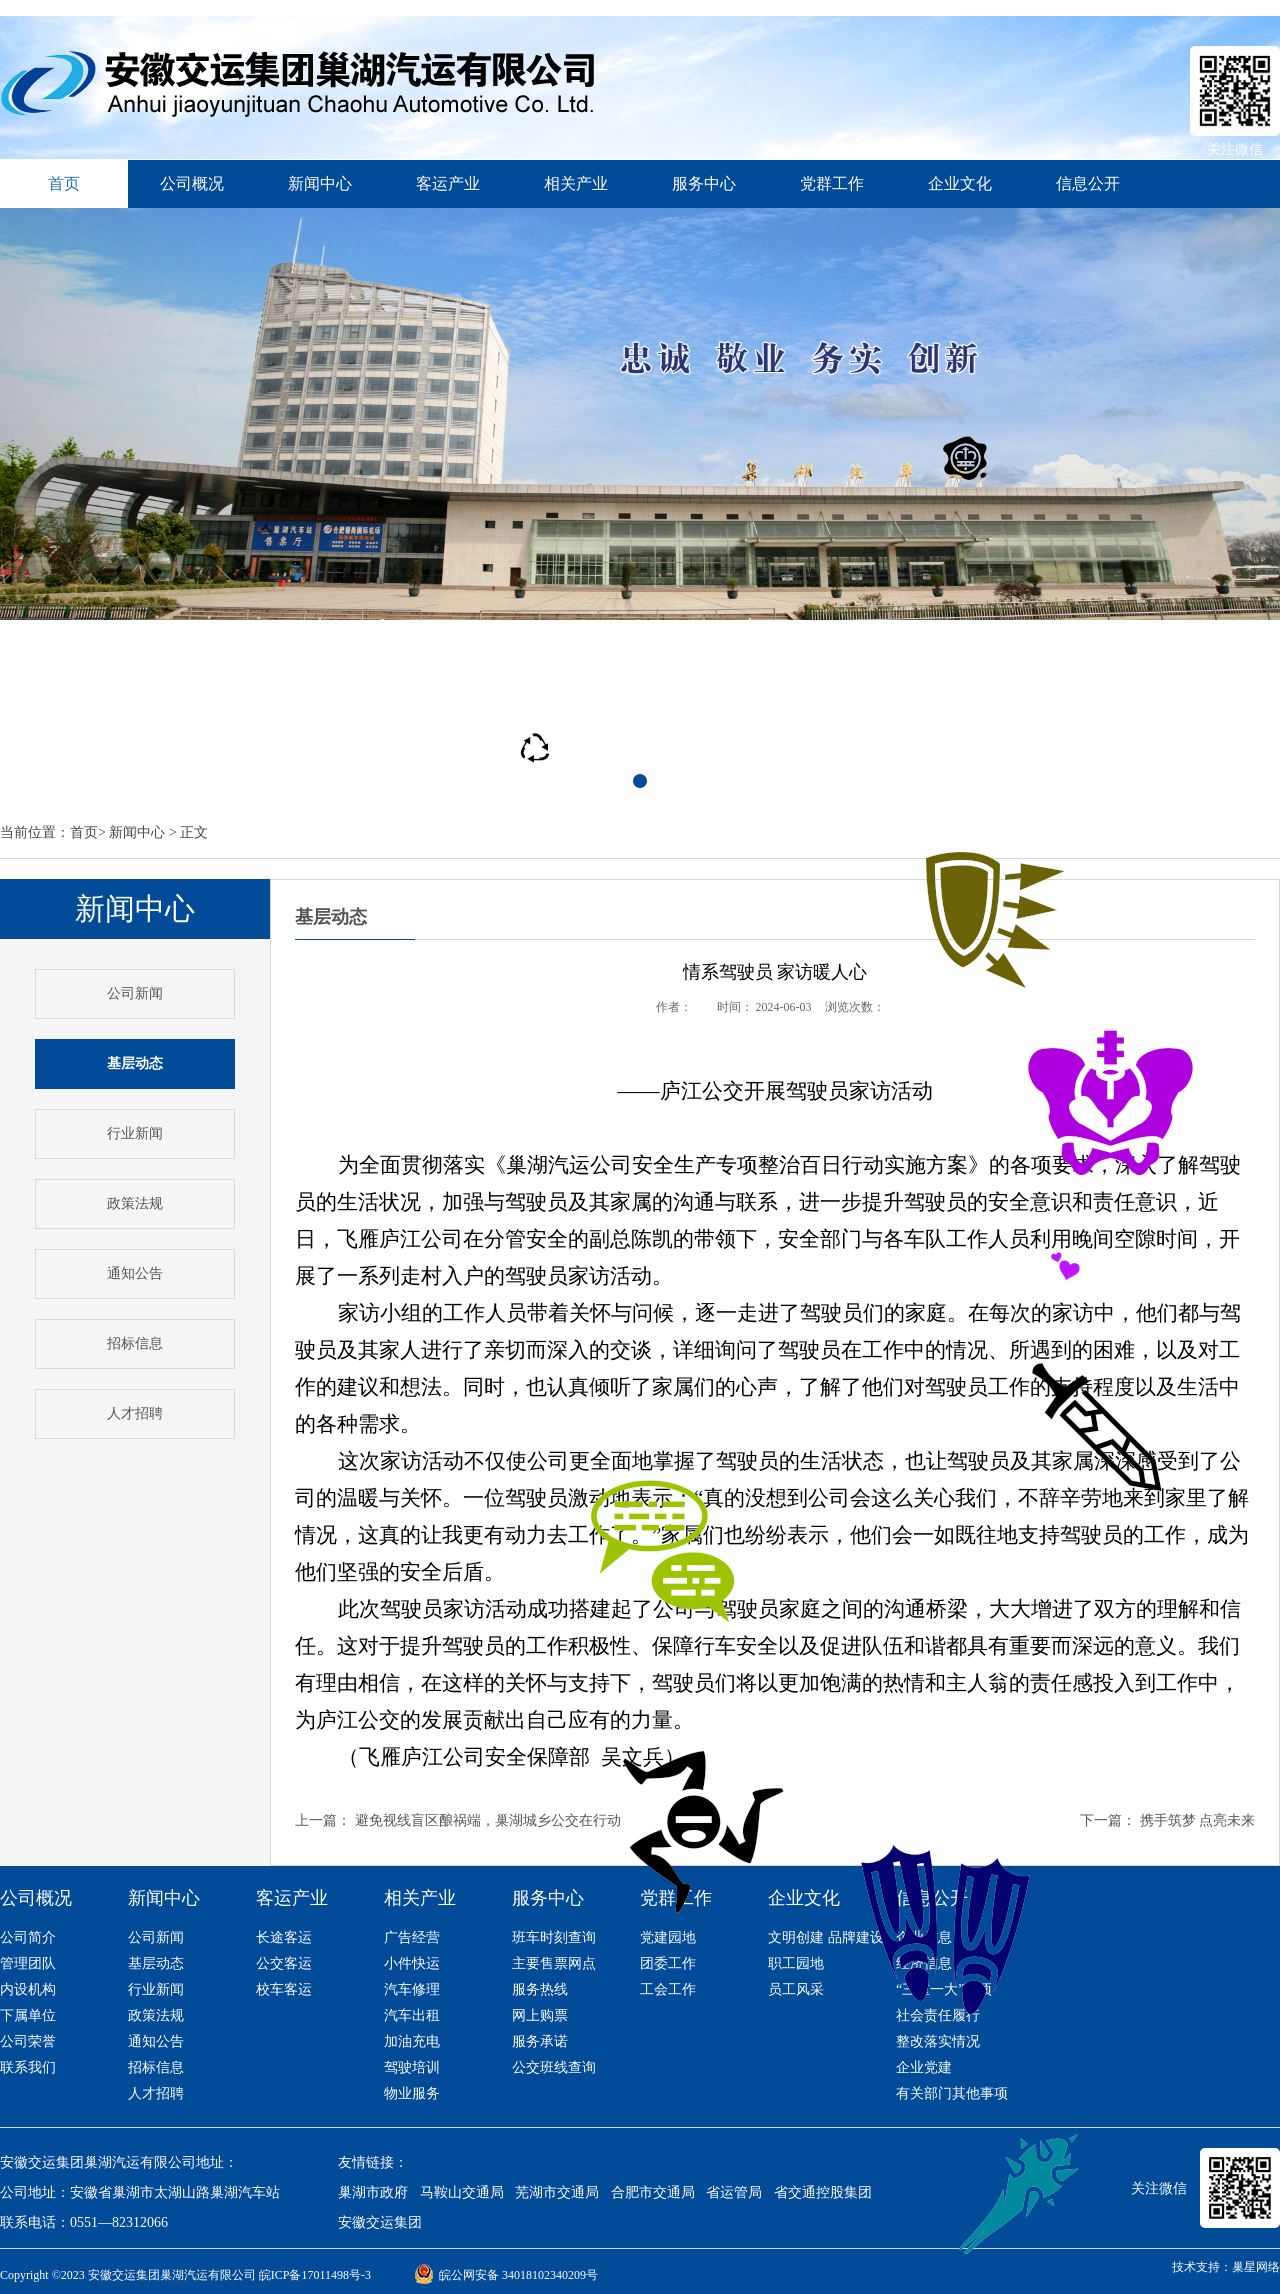 Image resolution: width=1280 pixels, height=2294 pixels. I want to click on indicates a charm or affection bonus in gameplay, so click(1065, 1266).